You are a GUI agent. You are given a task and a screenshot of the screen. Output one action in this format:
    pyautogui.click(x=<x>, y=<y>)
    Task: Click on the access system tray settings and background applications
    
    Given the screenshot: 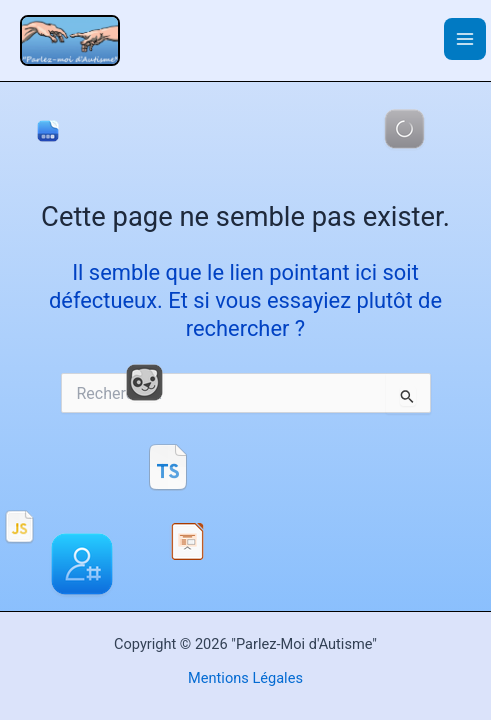 What is the action you would take?
    pyautogui.click(x=48, y=131)
    